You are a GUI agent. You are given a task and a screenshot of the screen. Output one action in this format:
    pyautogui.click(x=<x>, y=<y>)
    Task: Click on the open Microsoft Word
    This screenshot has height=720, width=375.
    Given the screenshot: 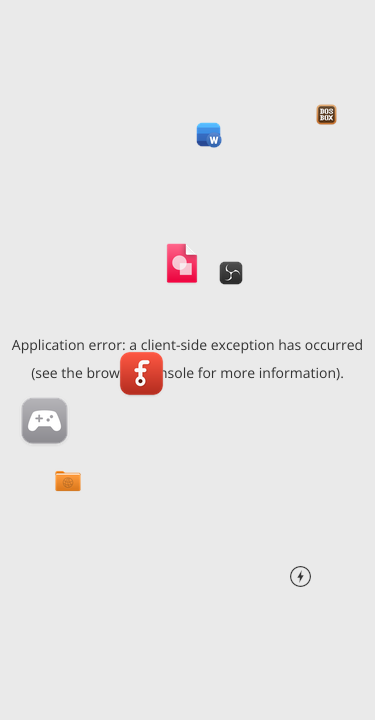 What is the action you would take?
    pyautogui.click(x=208, y=134)
    